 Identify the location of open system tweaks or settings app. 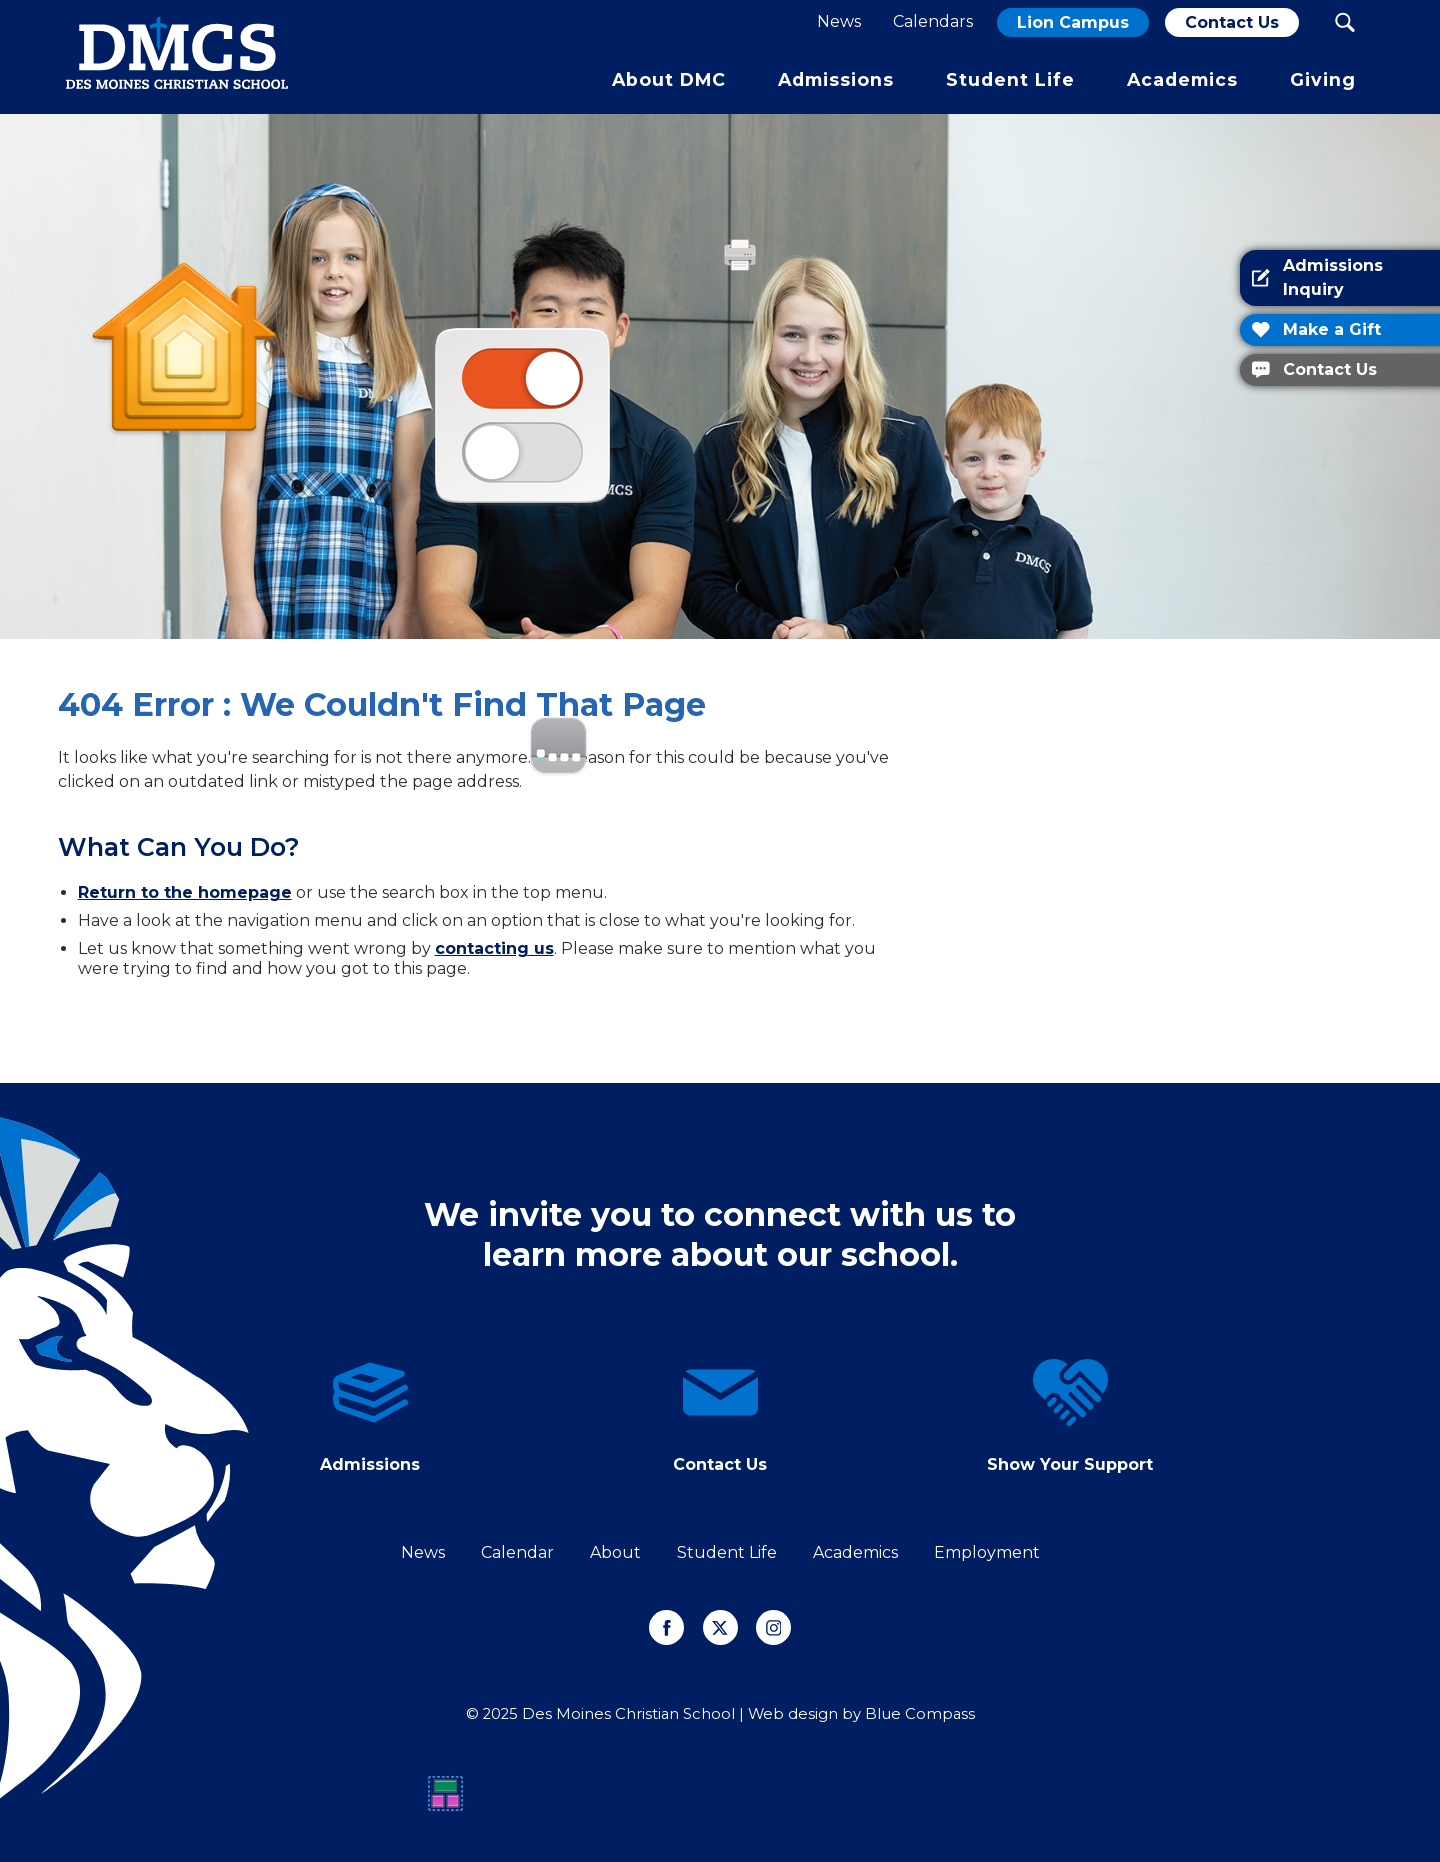
(522, 415).